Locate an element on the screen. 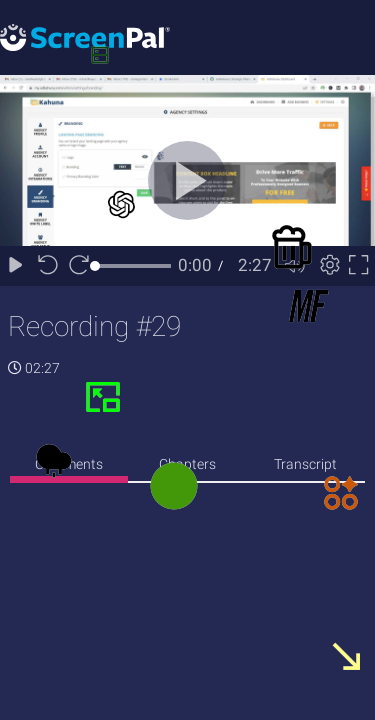 This screenshot has width=375, height=720. exit picture-in-picture mode is located at coordinates (103, 397).